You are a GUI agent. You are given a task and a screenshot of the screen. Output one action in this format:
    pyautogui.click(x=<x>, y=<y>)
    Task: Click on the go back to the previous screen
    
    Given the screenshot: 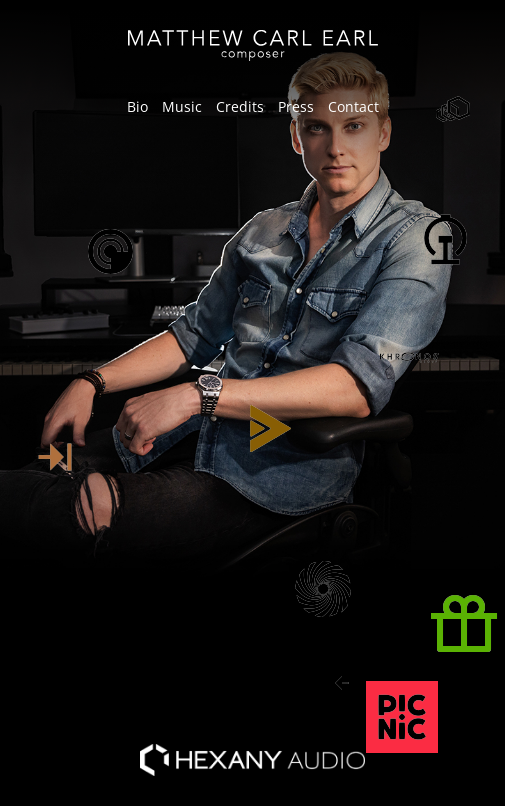 What is the action you would take?
    pyautogui.click(x=342, y=683)
    